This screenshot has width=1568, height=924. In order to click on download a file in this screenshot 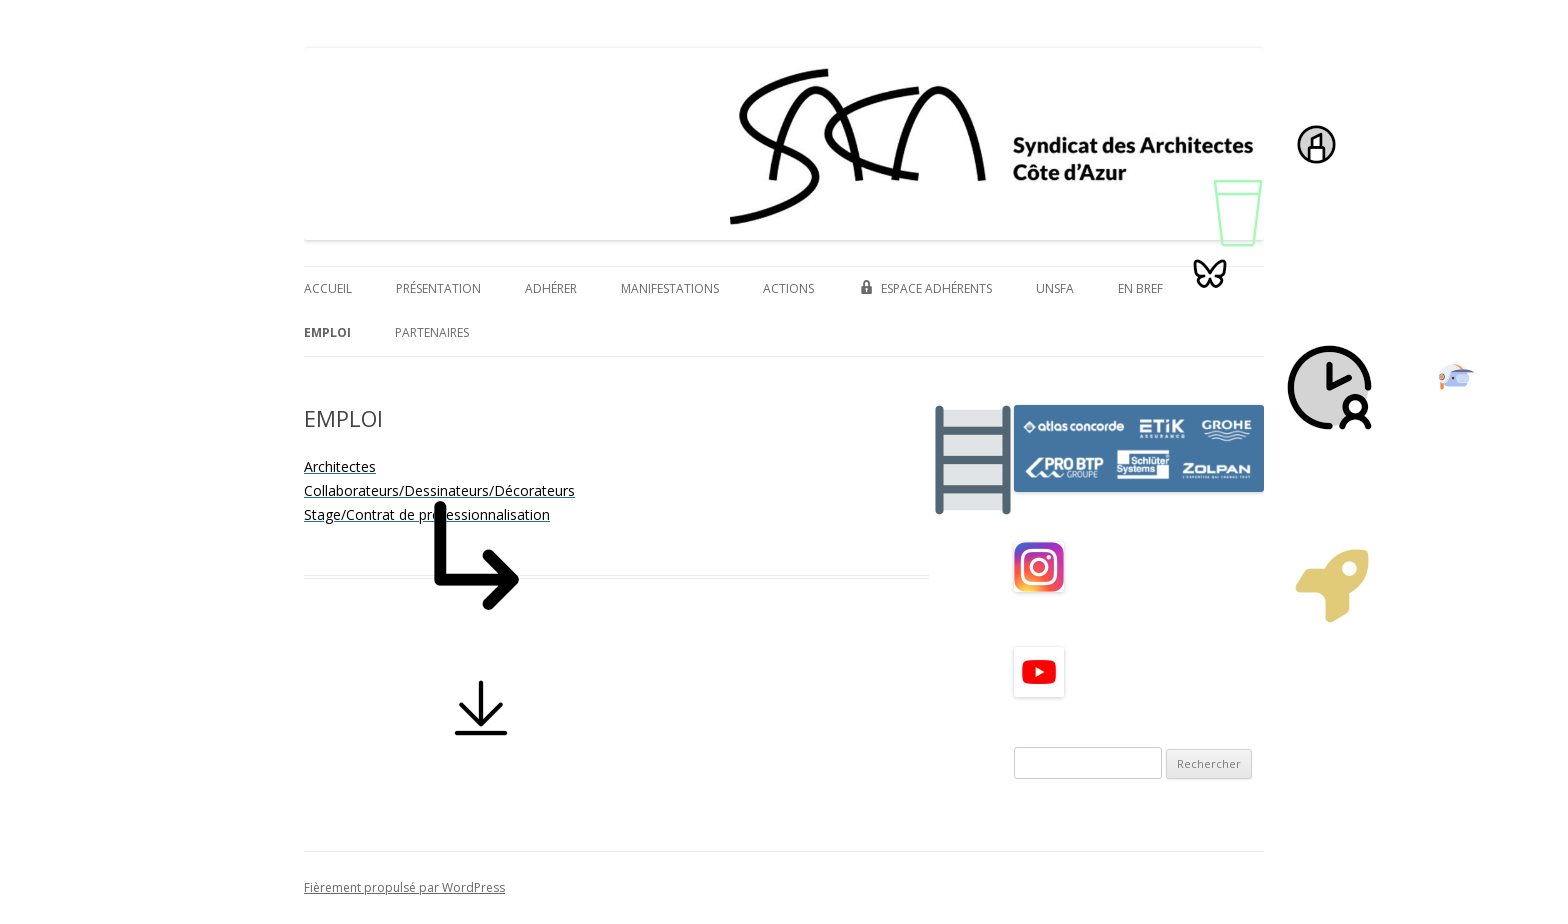, I will do `click(481, 709)`.